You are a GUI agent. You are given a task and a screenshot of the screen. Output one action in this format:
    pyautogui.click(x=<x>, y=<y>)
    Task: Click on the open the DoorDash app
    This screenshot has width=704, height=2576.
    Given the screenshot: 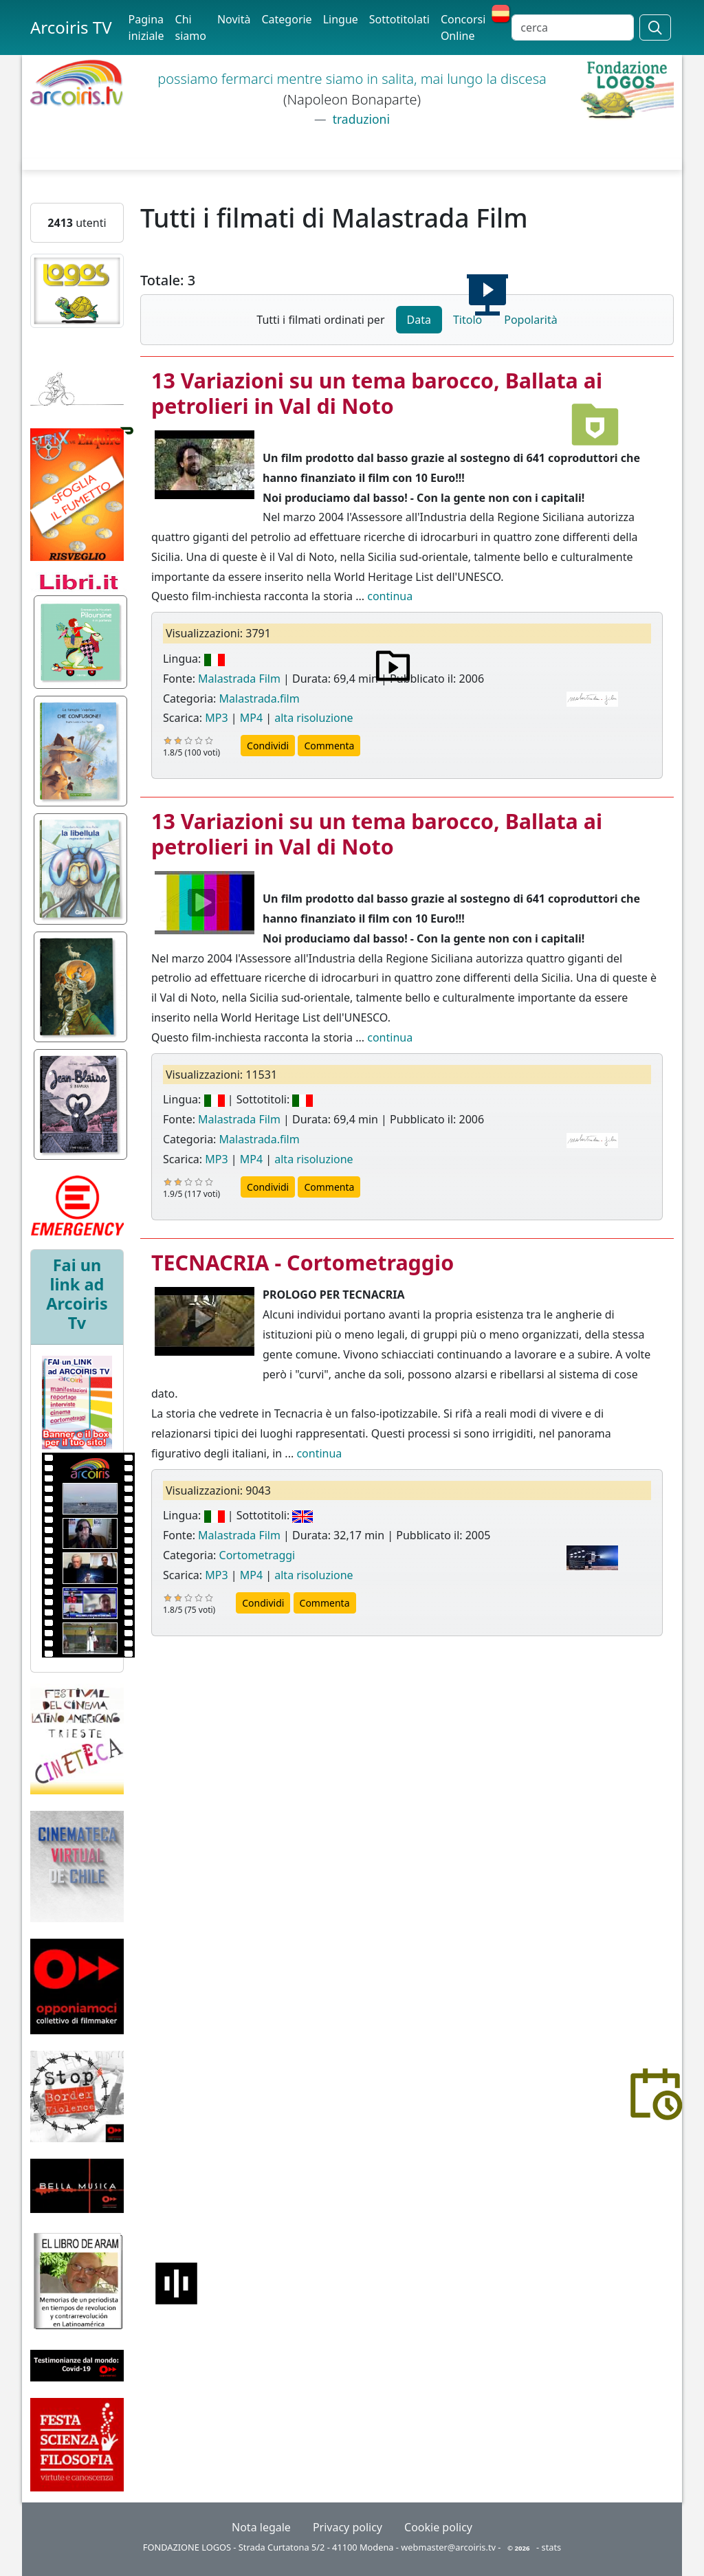 What is the action you would take?
    pyautogui.click(x=126, y=430)
    